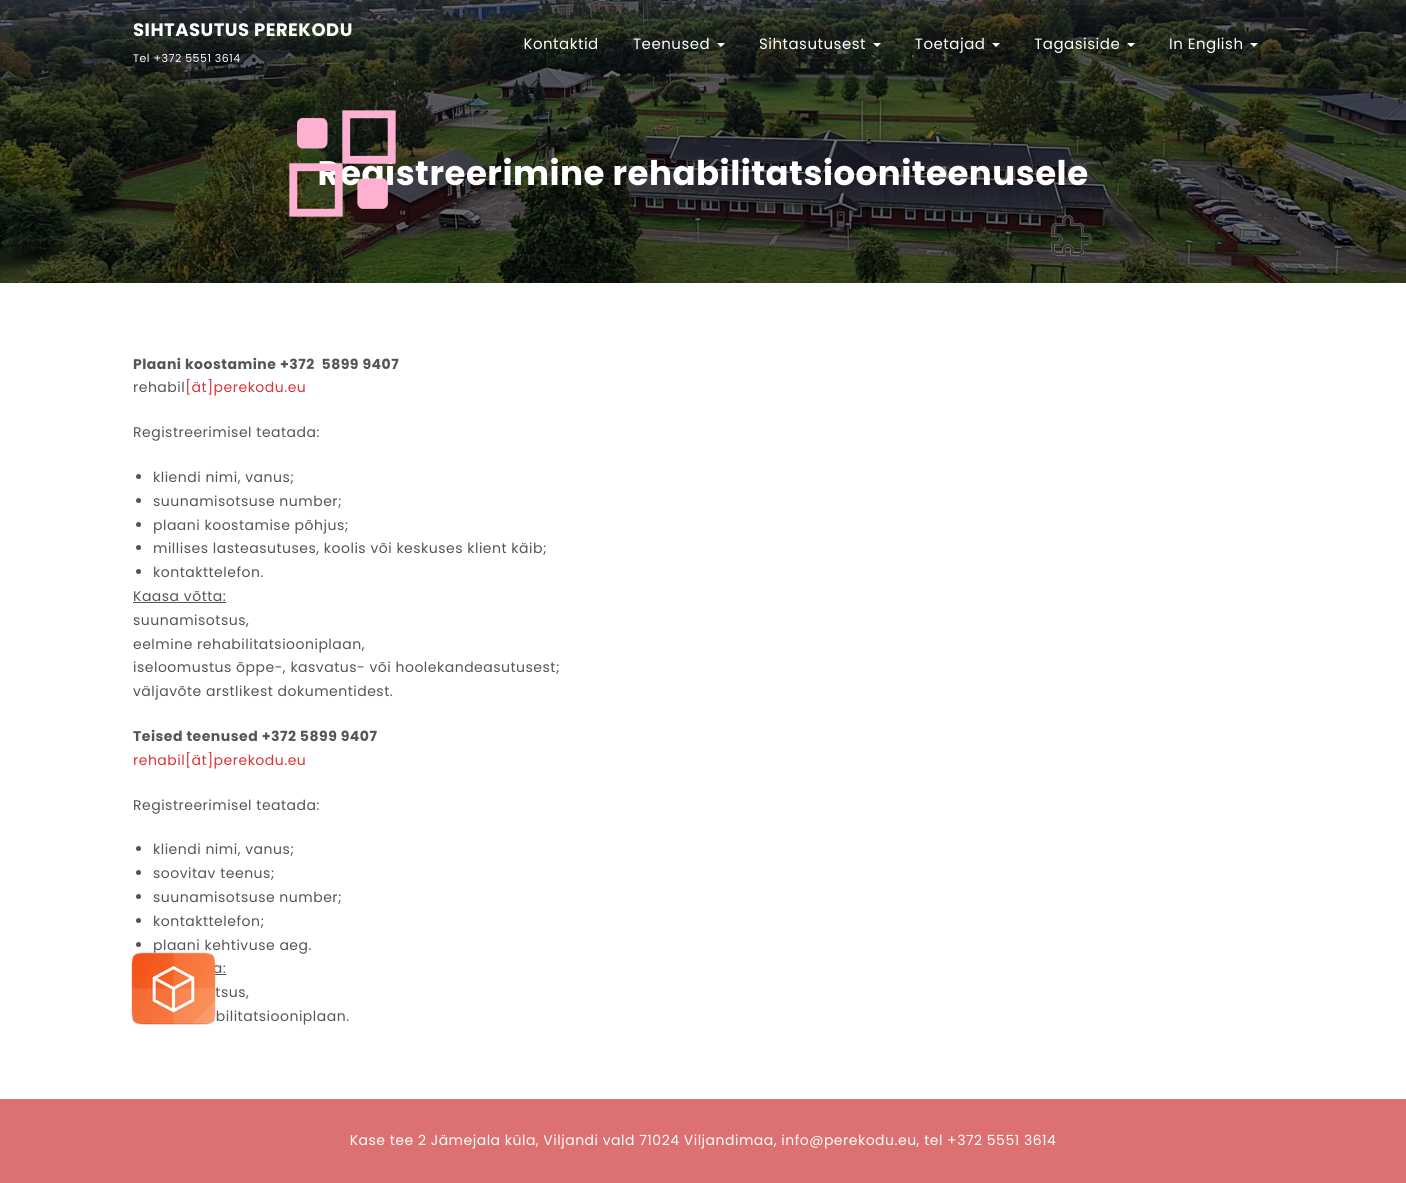 This screenshot has width=1406, height=1183. I want to click on open a 3D model file in STL binary format, so click(173, 985).